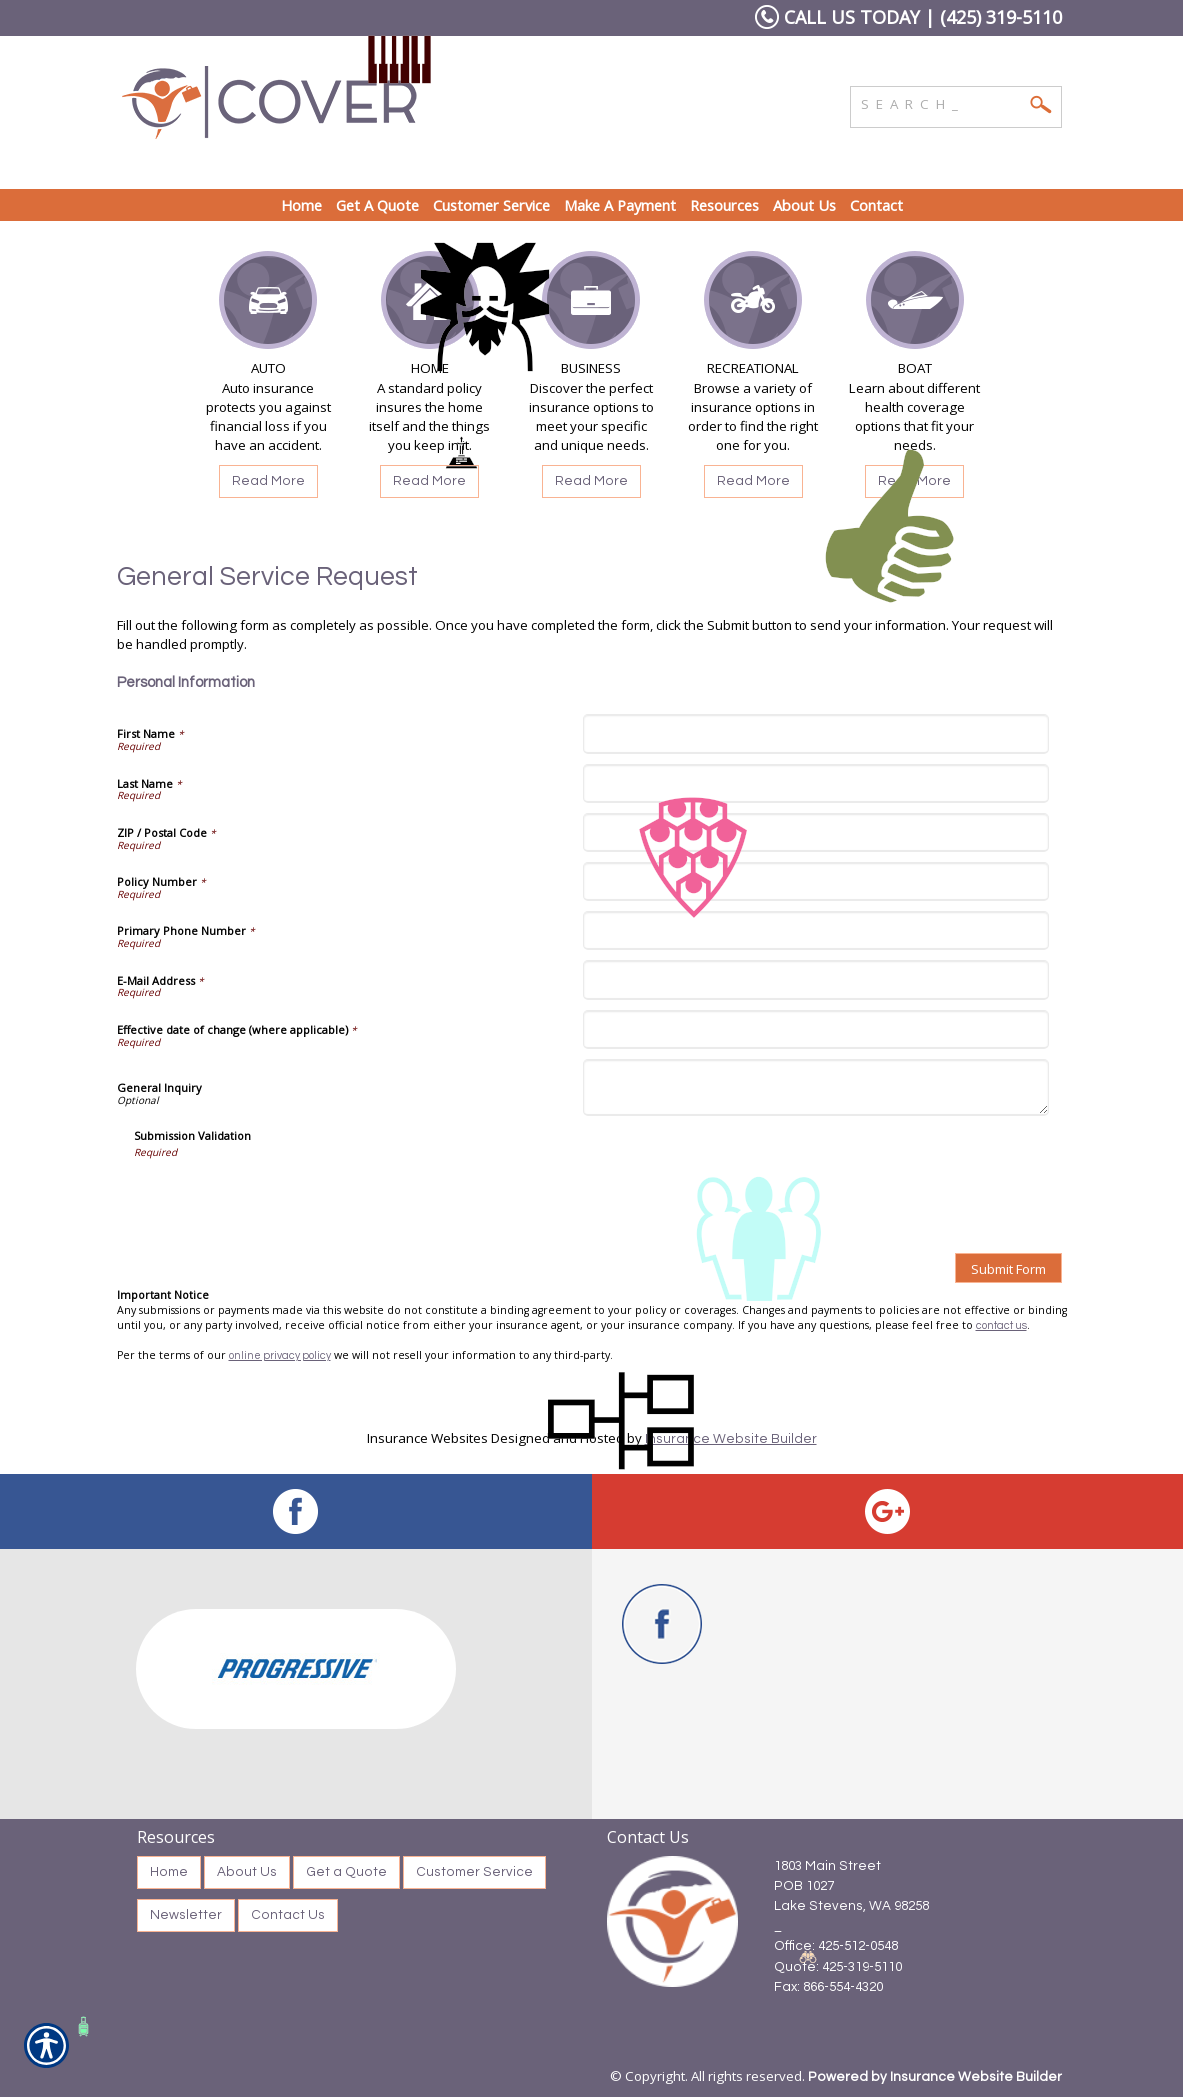  Describe the element at coordinates (399, 59) in the screenshot. I see `open piano or keyboard instrument` at that location.